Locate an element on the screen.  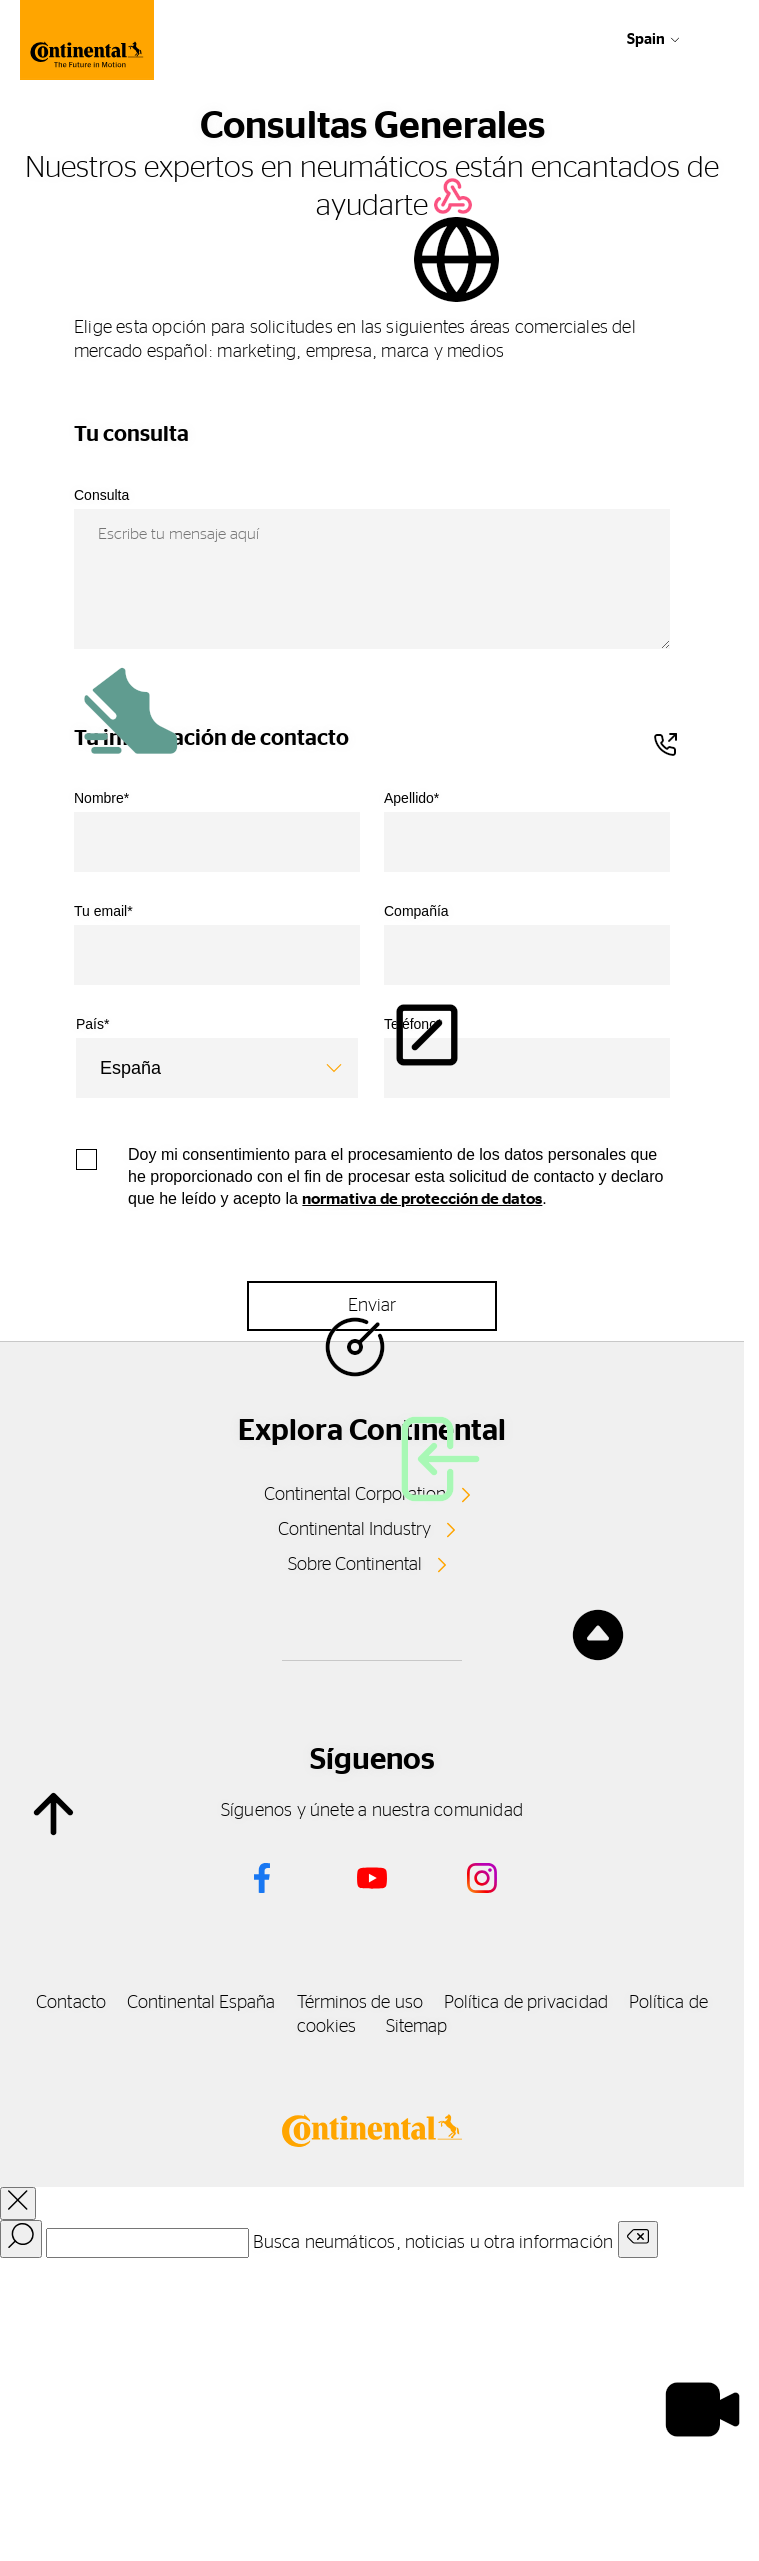
track your running or walking activity is located at coordinates (129, 716).